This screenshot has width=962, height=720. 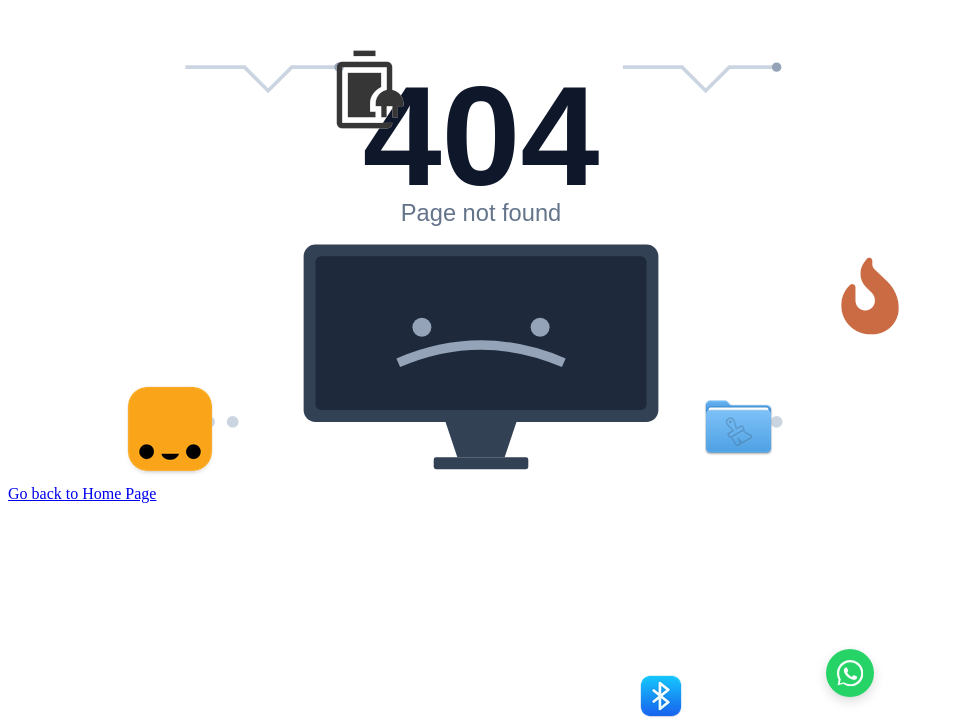 What do you see at coordinates (661, 696) in the screenshot?
I see `toggle bluetooth on or off` at bounding box center [661, 696].